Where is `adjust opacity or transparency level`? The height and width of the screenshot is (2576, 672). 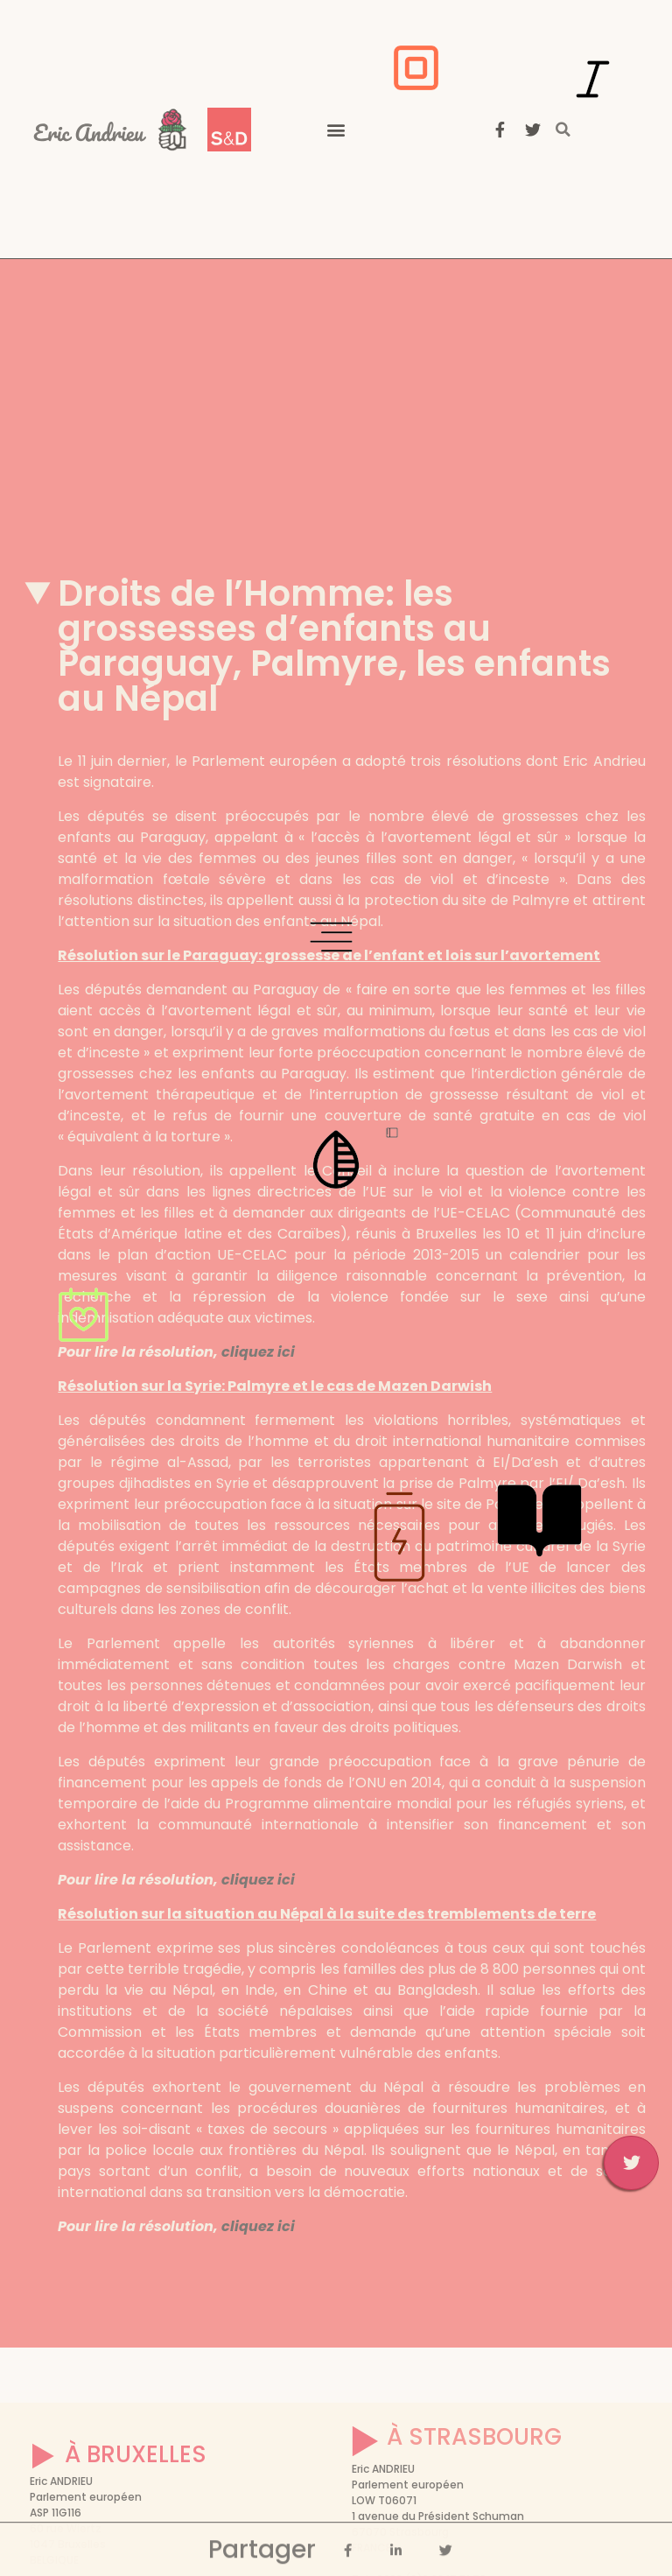 adjust opacity or transparency level is located at coordinates (336, 1162).